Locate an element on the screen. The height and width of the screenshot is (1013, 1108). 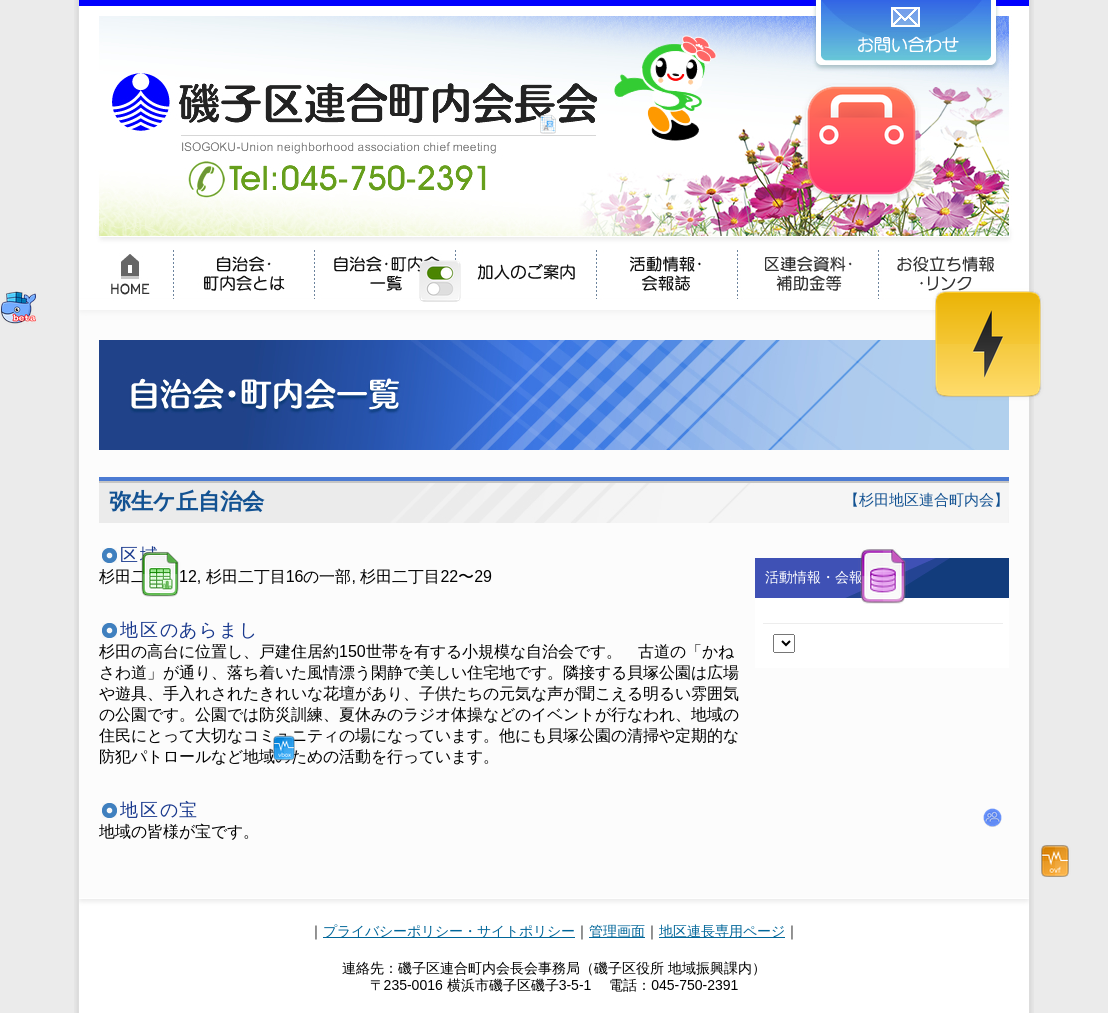
a gettext translation template file (.pot) is located at coordinates (548, 124).